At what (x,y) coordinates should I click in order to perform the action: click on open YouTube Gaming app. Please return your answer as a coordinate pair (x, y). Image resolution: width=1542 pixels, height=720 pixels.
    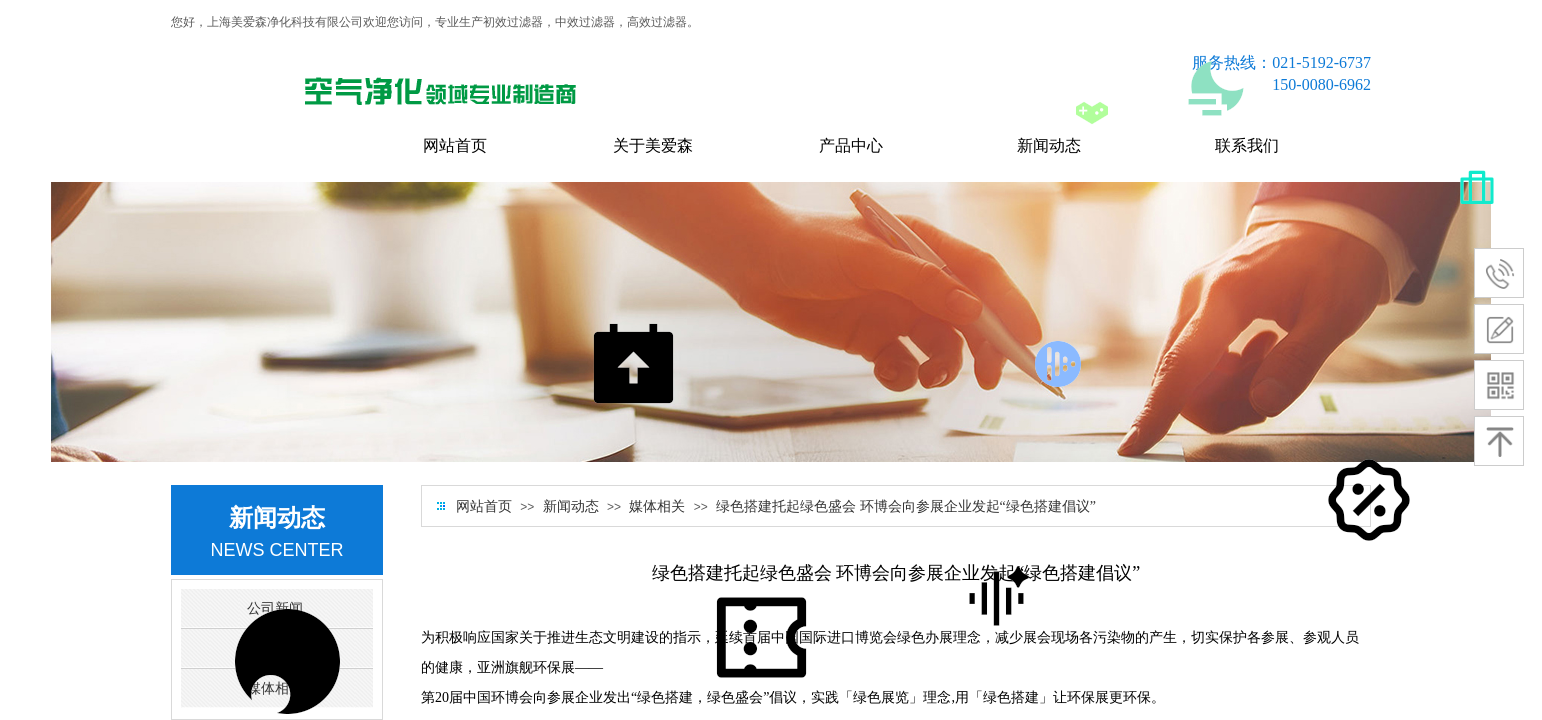
    Looking at the image, I should click on (1092, 113).